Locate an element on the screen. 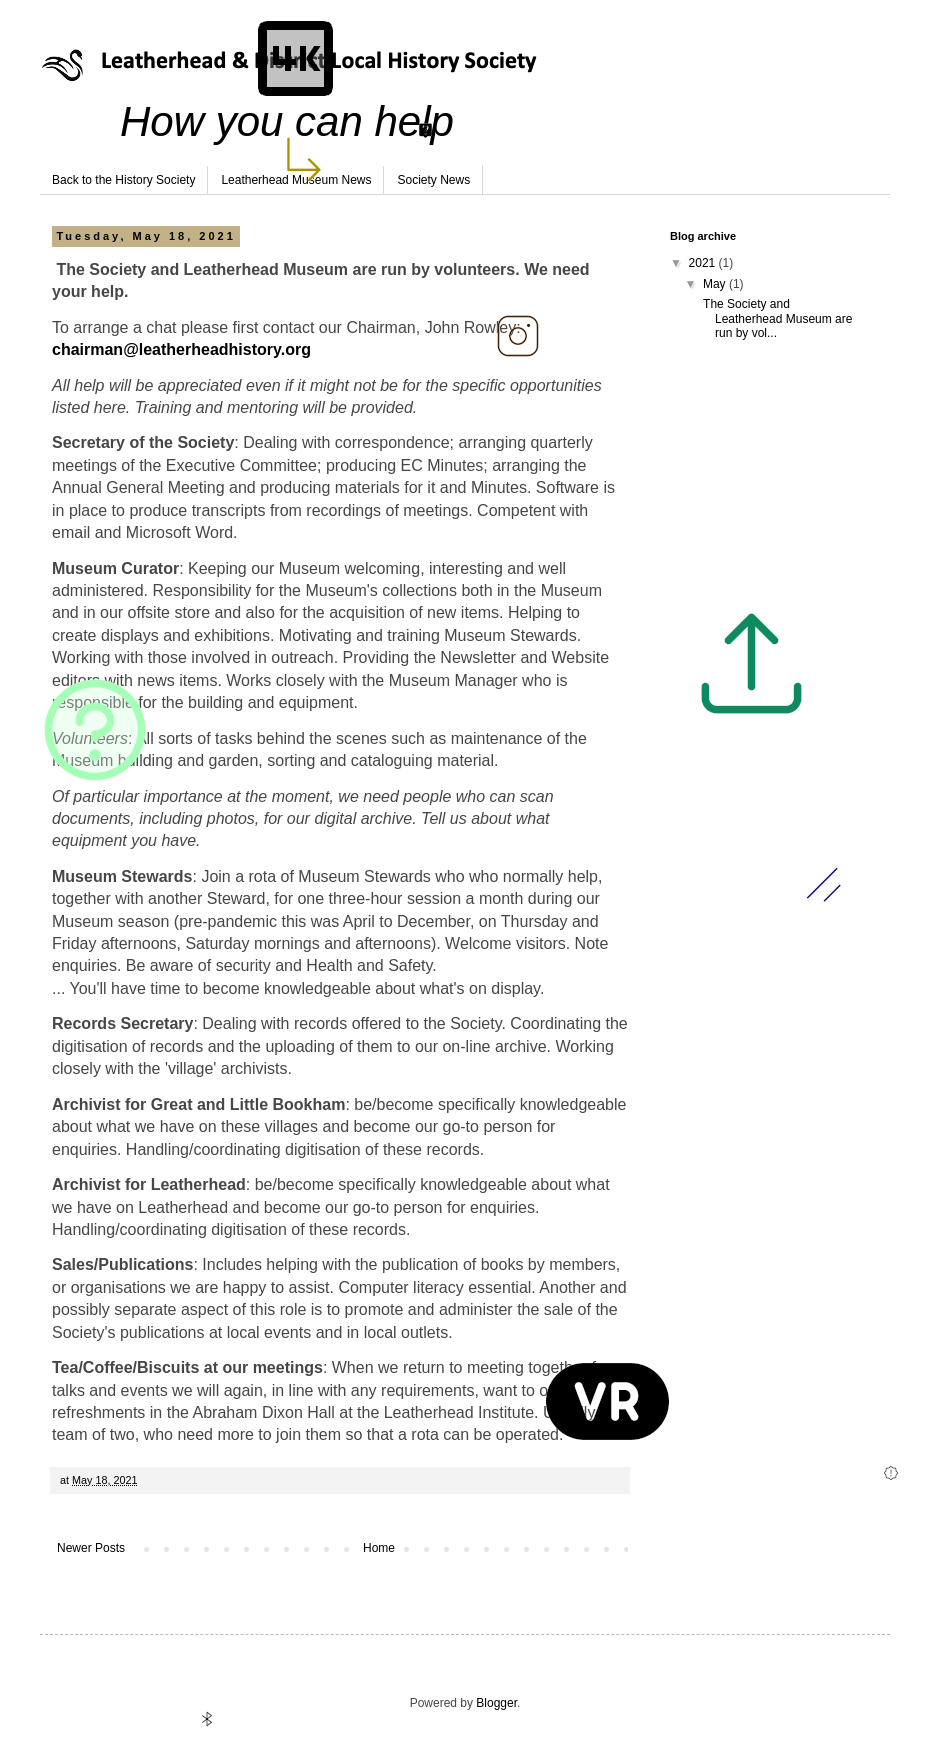  access live help or support chat is located at coordinates (425, 130).